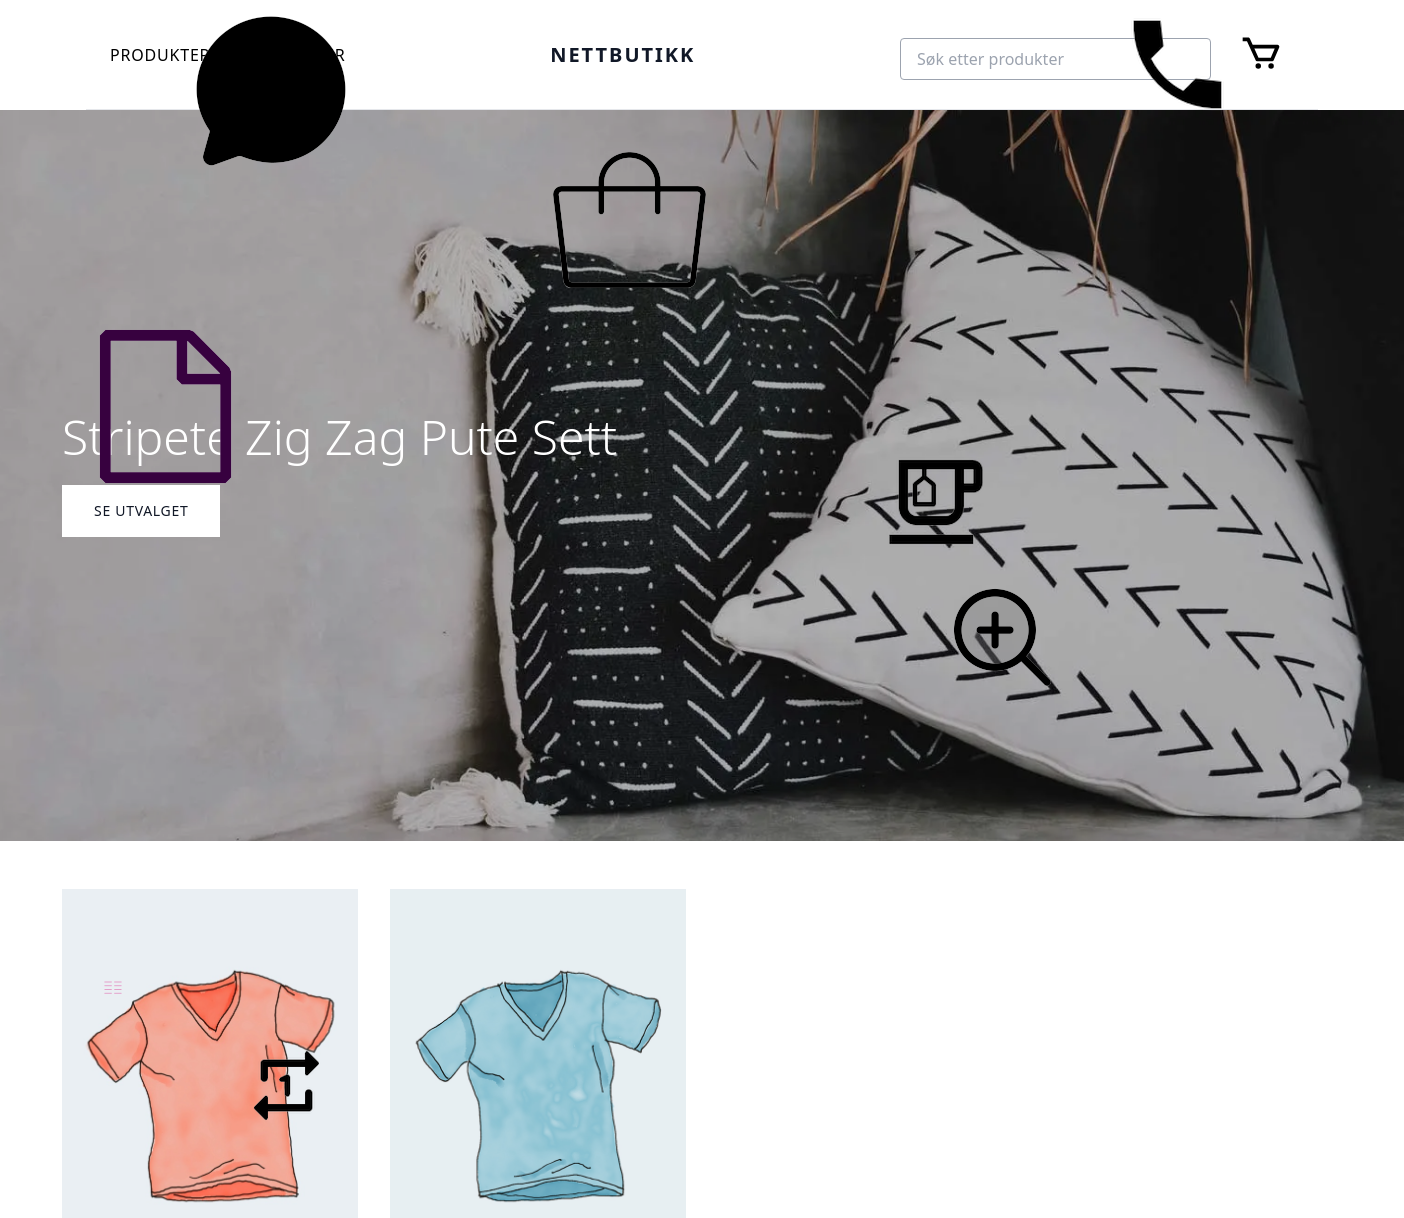 This screenshot has height=1218, width=1404. I want to click on create a new file, so click(165, 406).